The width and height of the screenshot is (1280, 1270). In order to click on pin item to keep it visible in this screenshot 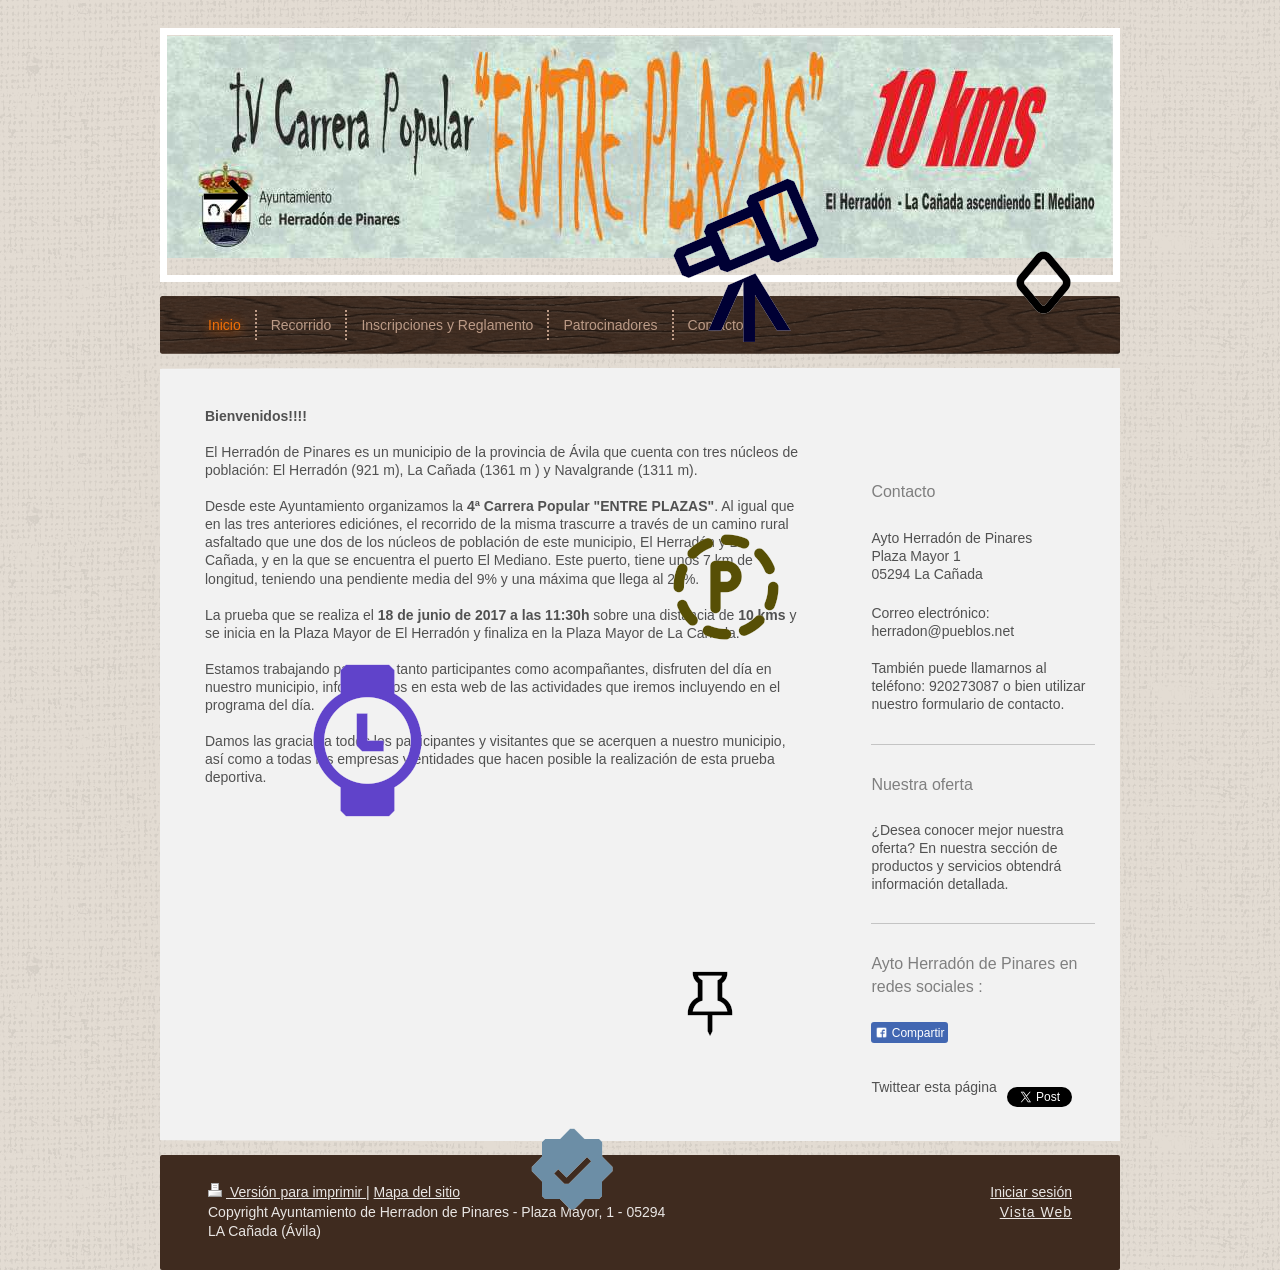, I will do `click(712, 1001)`.